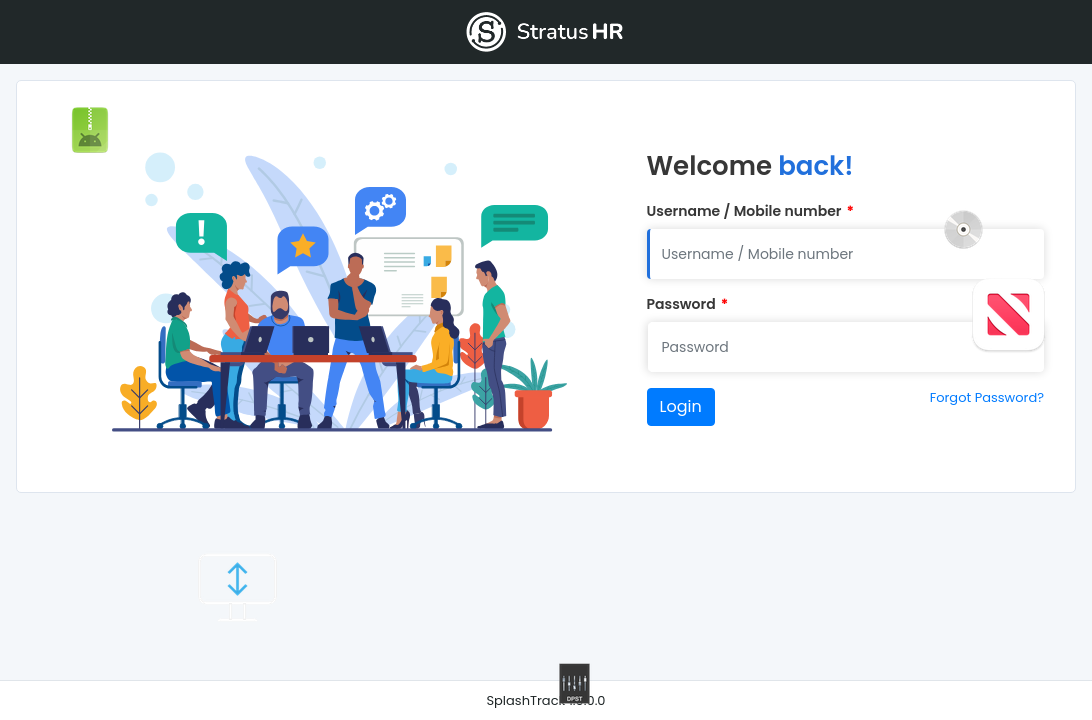 The height and width of the screenshot is (720, 1092). Describe the element at coordinates (237, 587) in the screenshot. I see `rotate or flip display orientation` at that location.